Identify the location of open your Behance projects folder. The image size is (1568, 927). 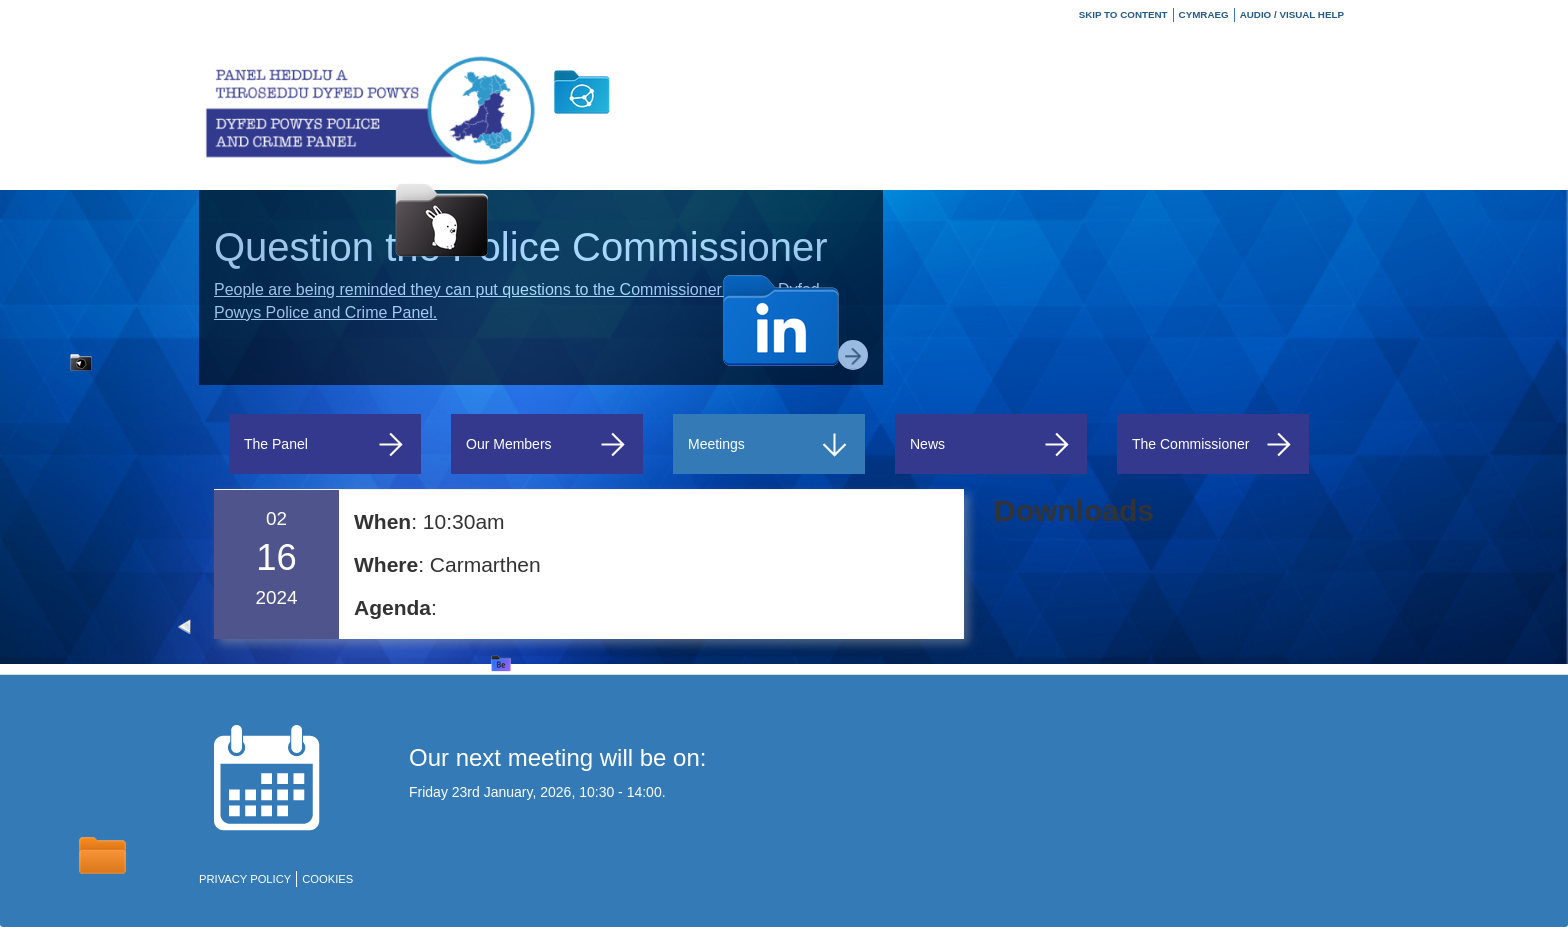
(501, 664).